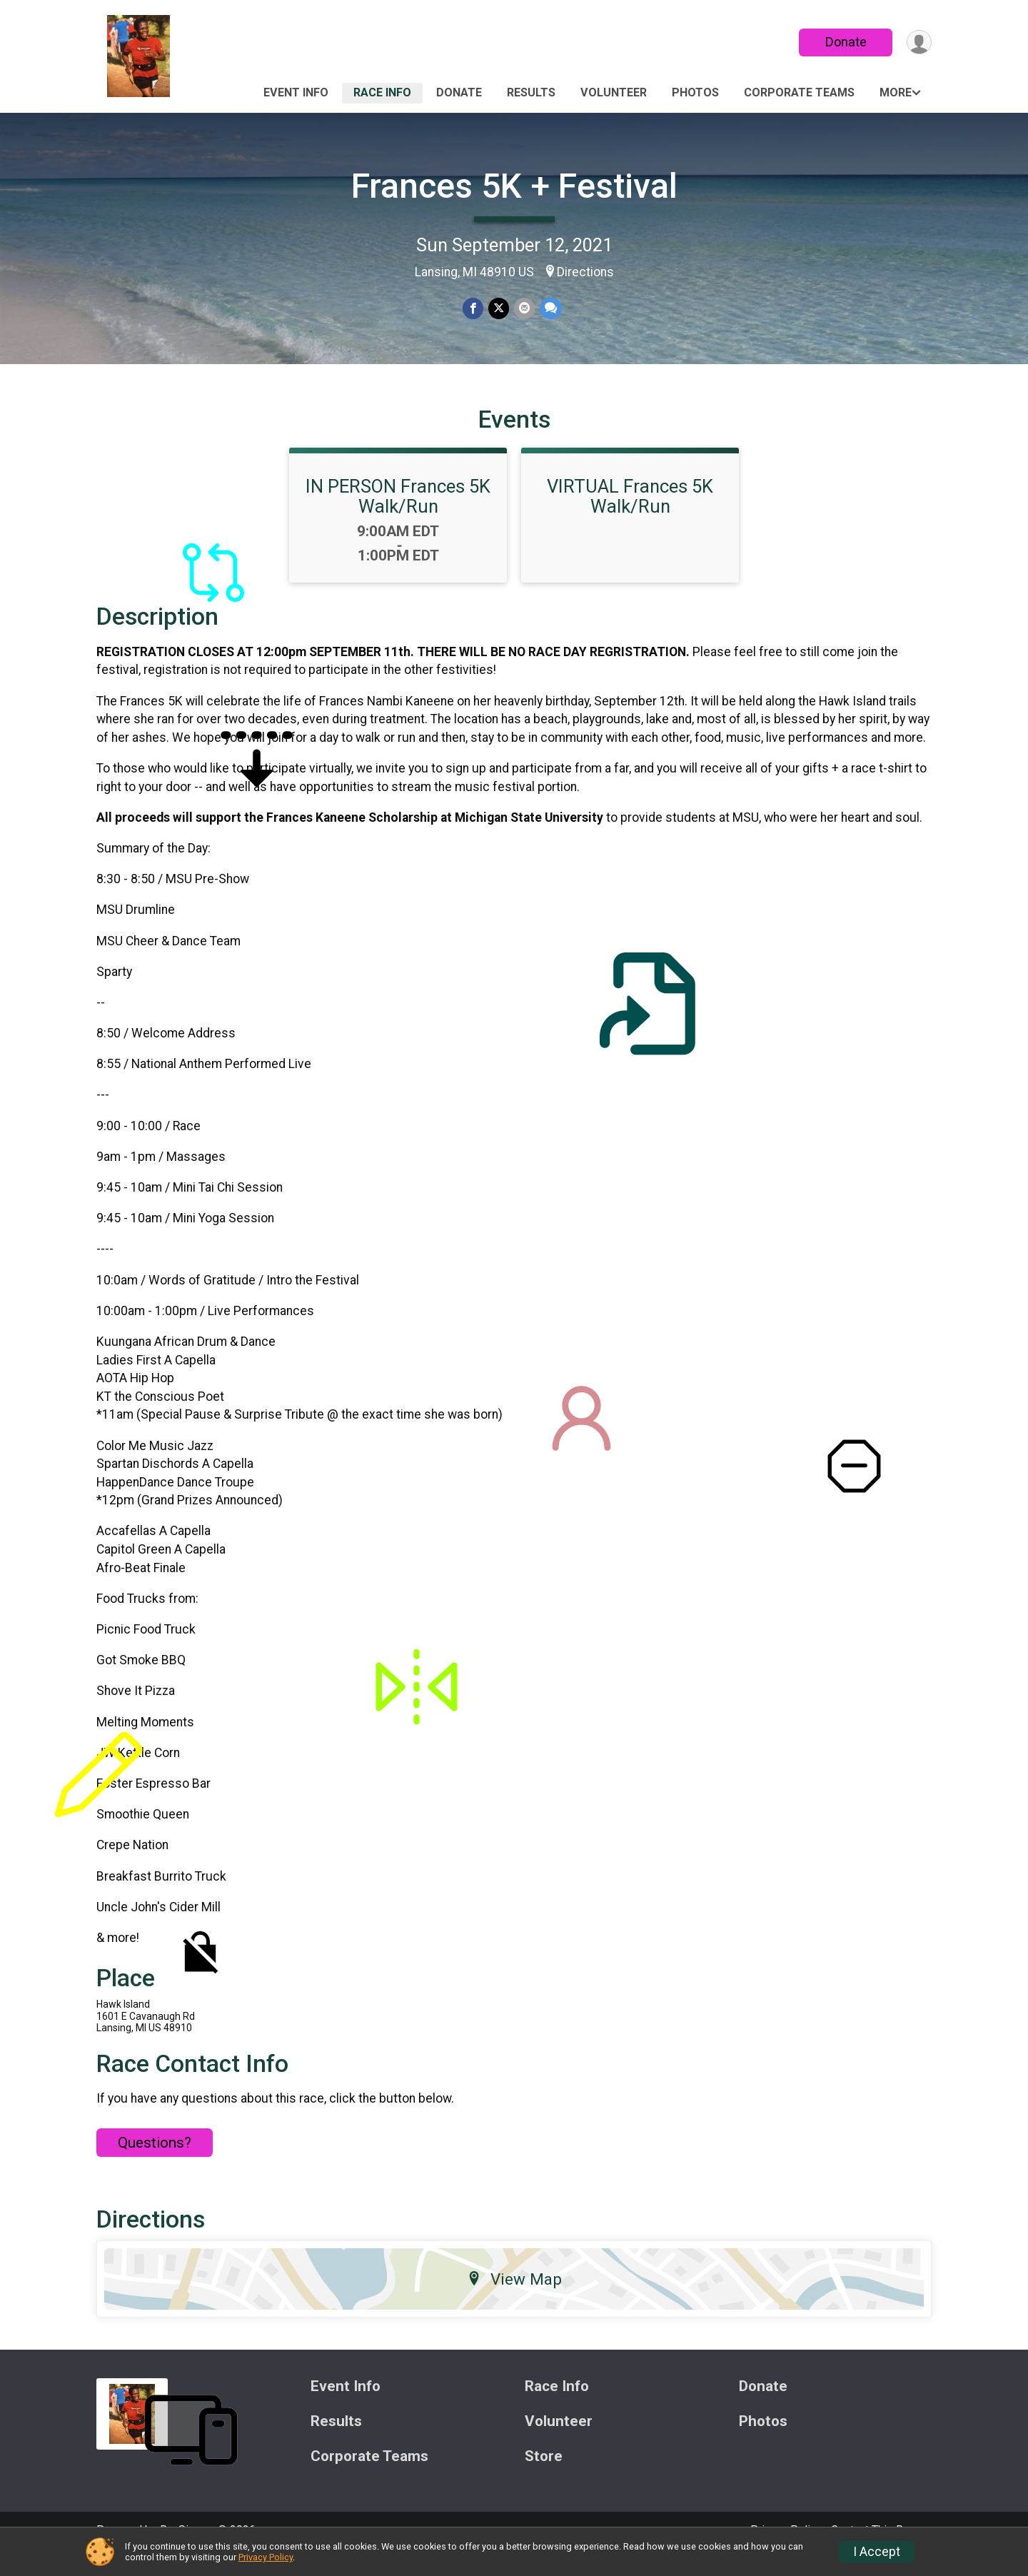 This screenshot has width=1028, height=2576. Describe the element at coordinates (189, 2430) in the screenshot. I see `manage connected devices` at that location.